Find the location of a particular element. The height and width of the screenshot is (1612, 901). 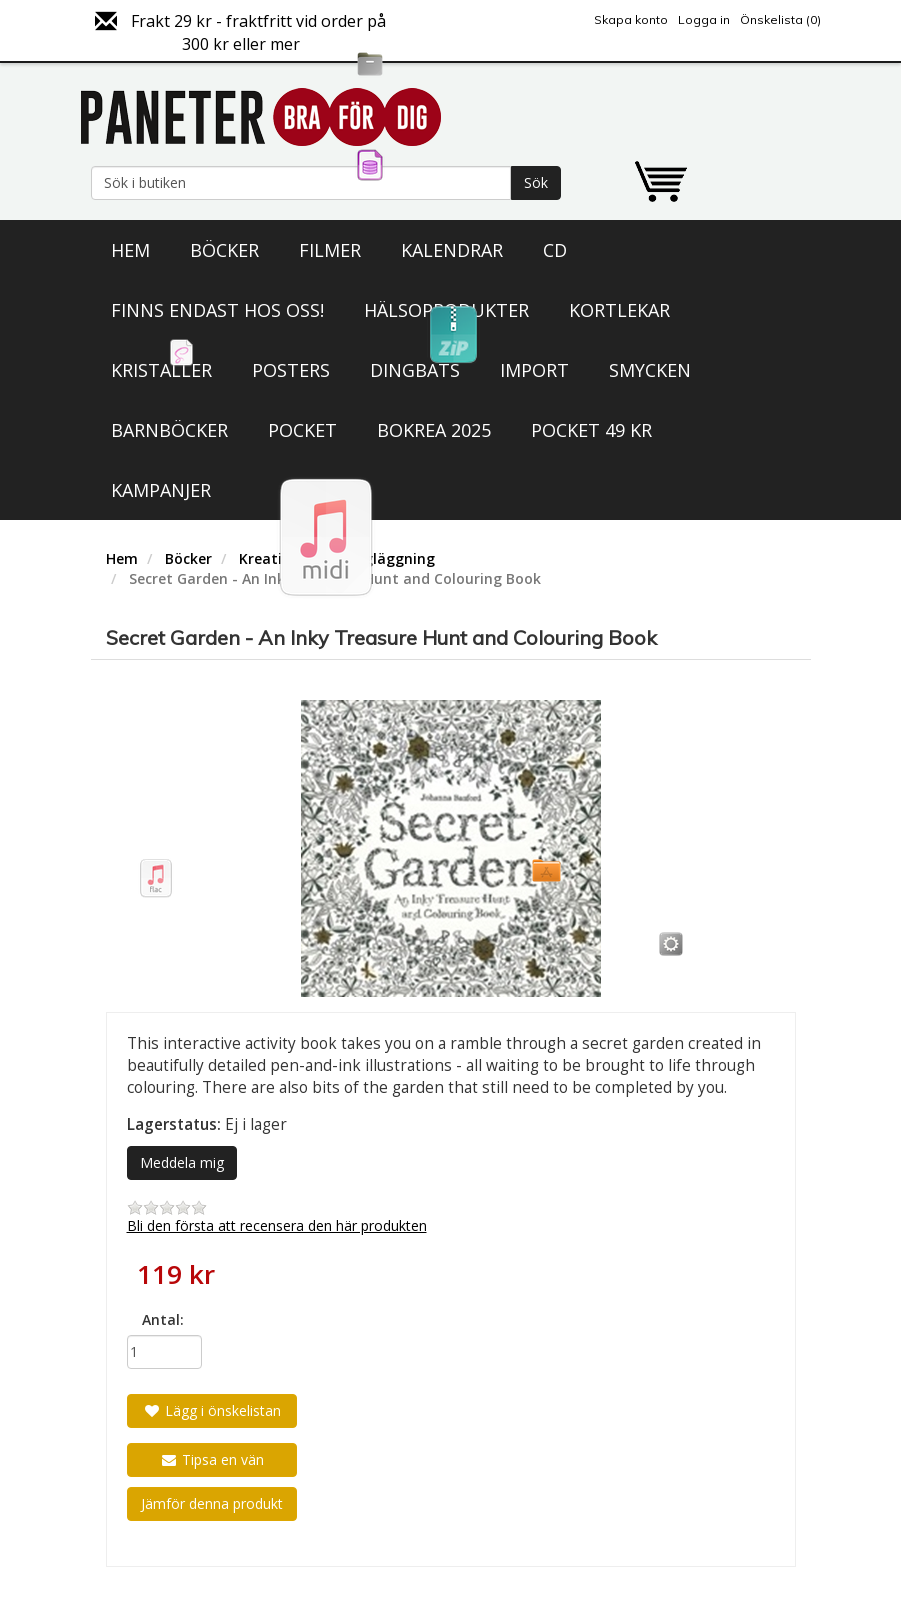

a flac audio file is located at coordinates (156, 878).